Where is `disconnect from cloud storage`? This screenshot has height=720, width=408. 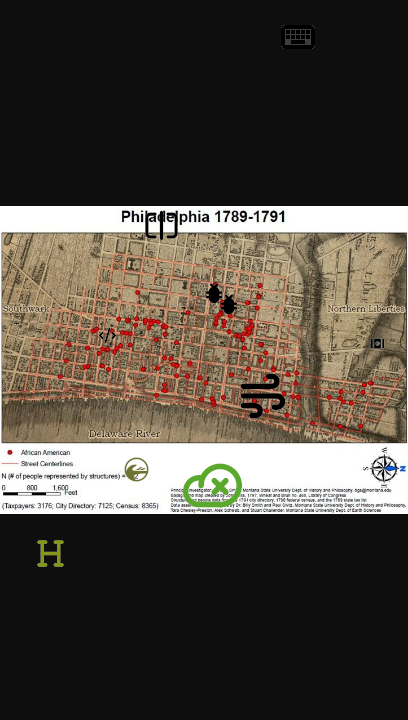 disconnect from cloud storage is located at coordinates (212, 485).